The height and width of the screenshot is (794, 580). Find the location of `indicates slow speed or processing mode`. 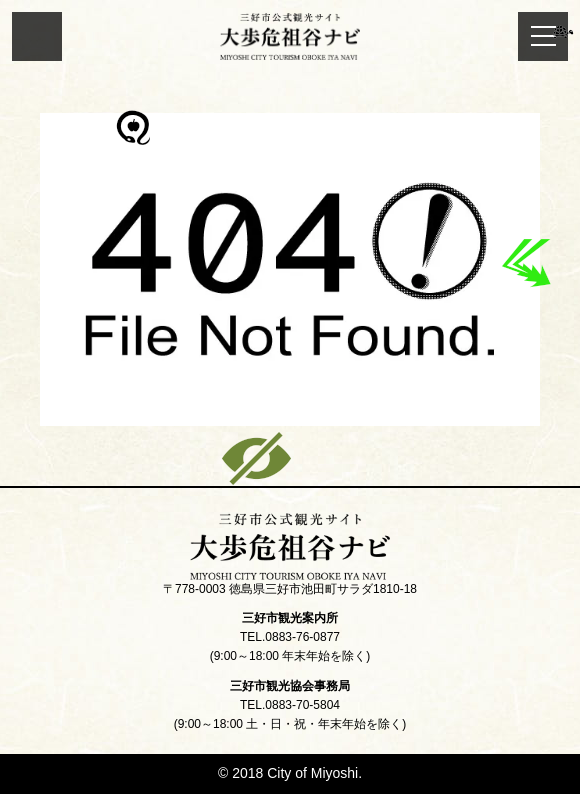

indicates slow speed or processing mode is located at coordinates (563, 32).